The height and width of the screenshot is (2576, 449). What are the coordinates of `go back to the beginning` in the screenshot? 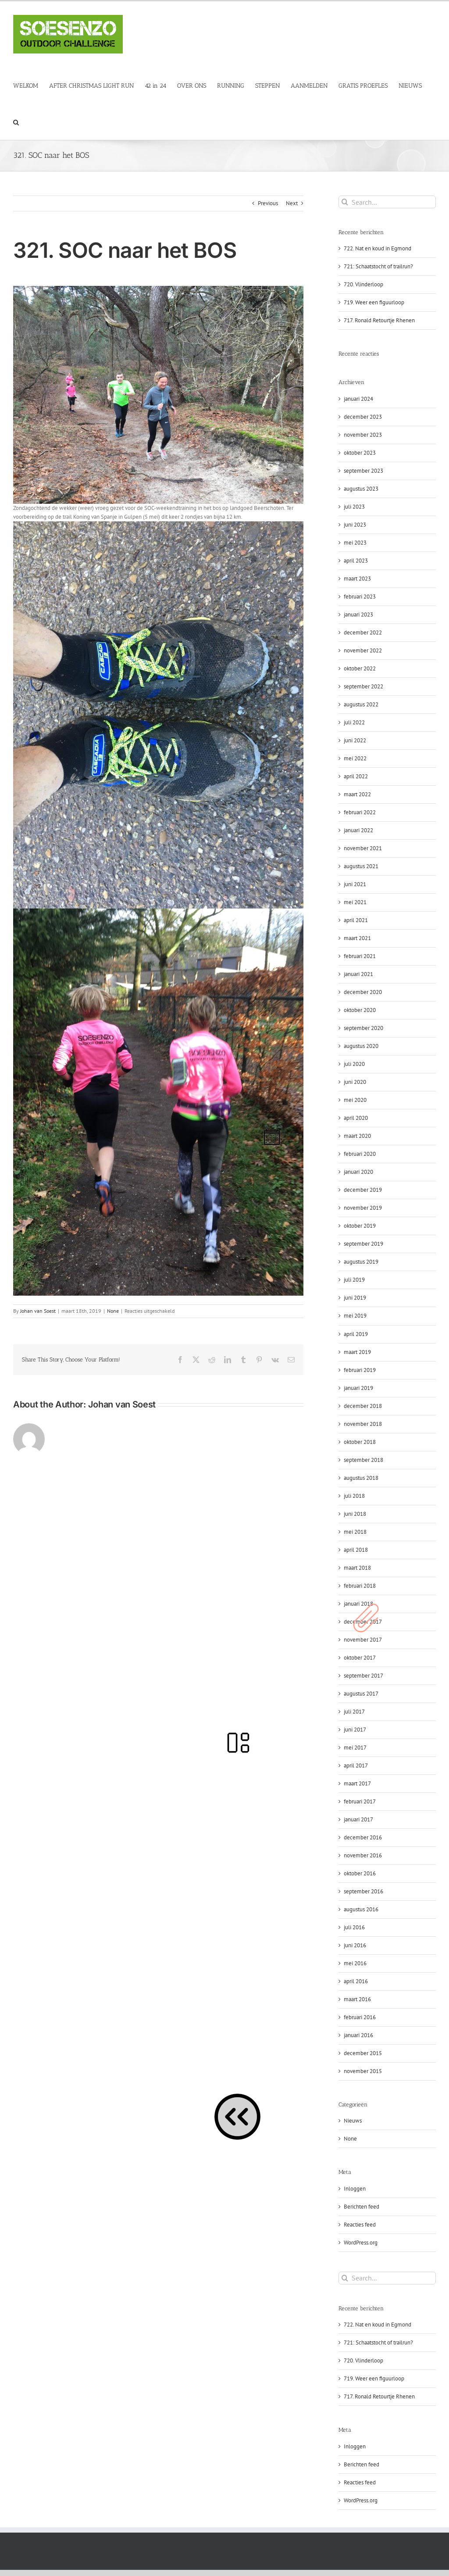 It's located at (237, 2116).